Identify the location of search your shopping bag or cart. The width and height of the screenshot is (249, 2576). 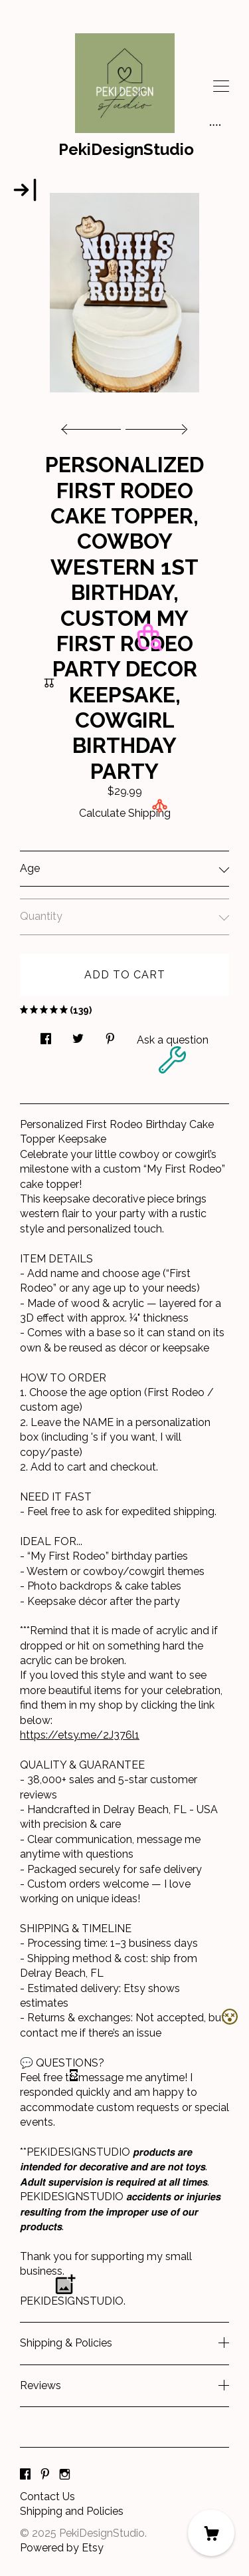
(148, 637).